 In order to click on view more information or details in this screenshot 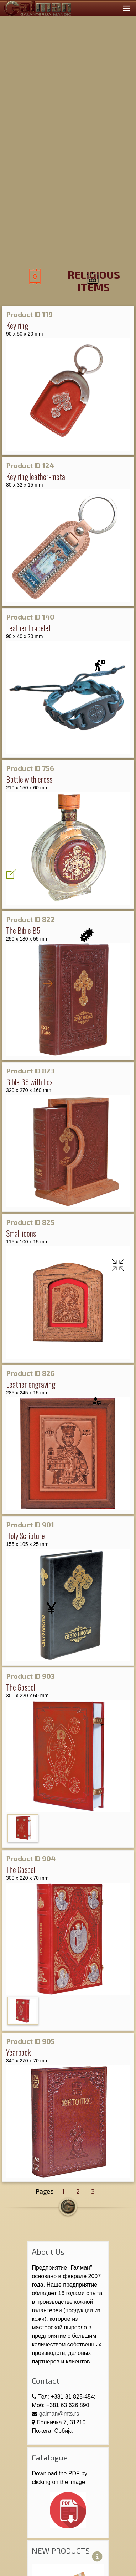, I will do `click(97, 2556)`.